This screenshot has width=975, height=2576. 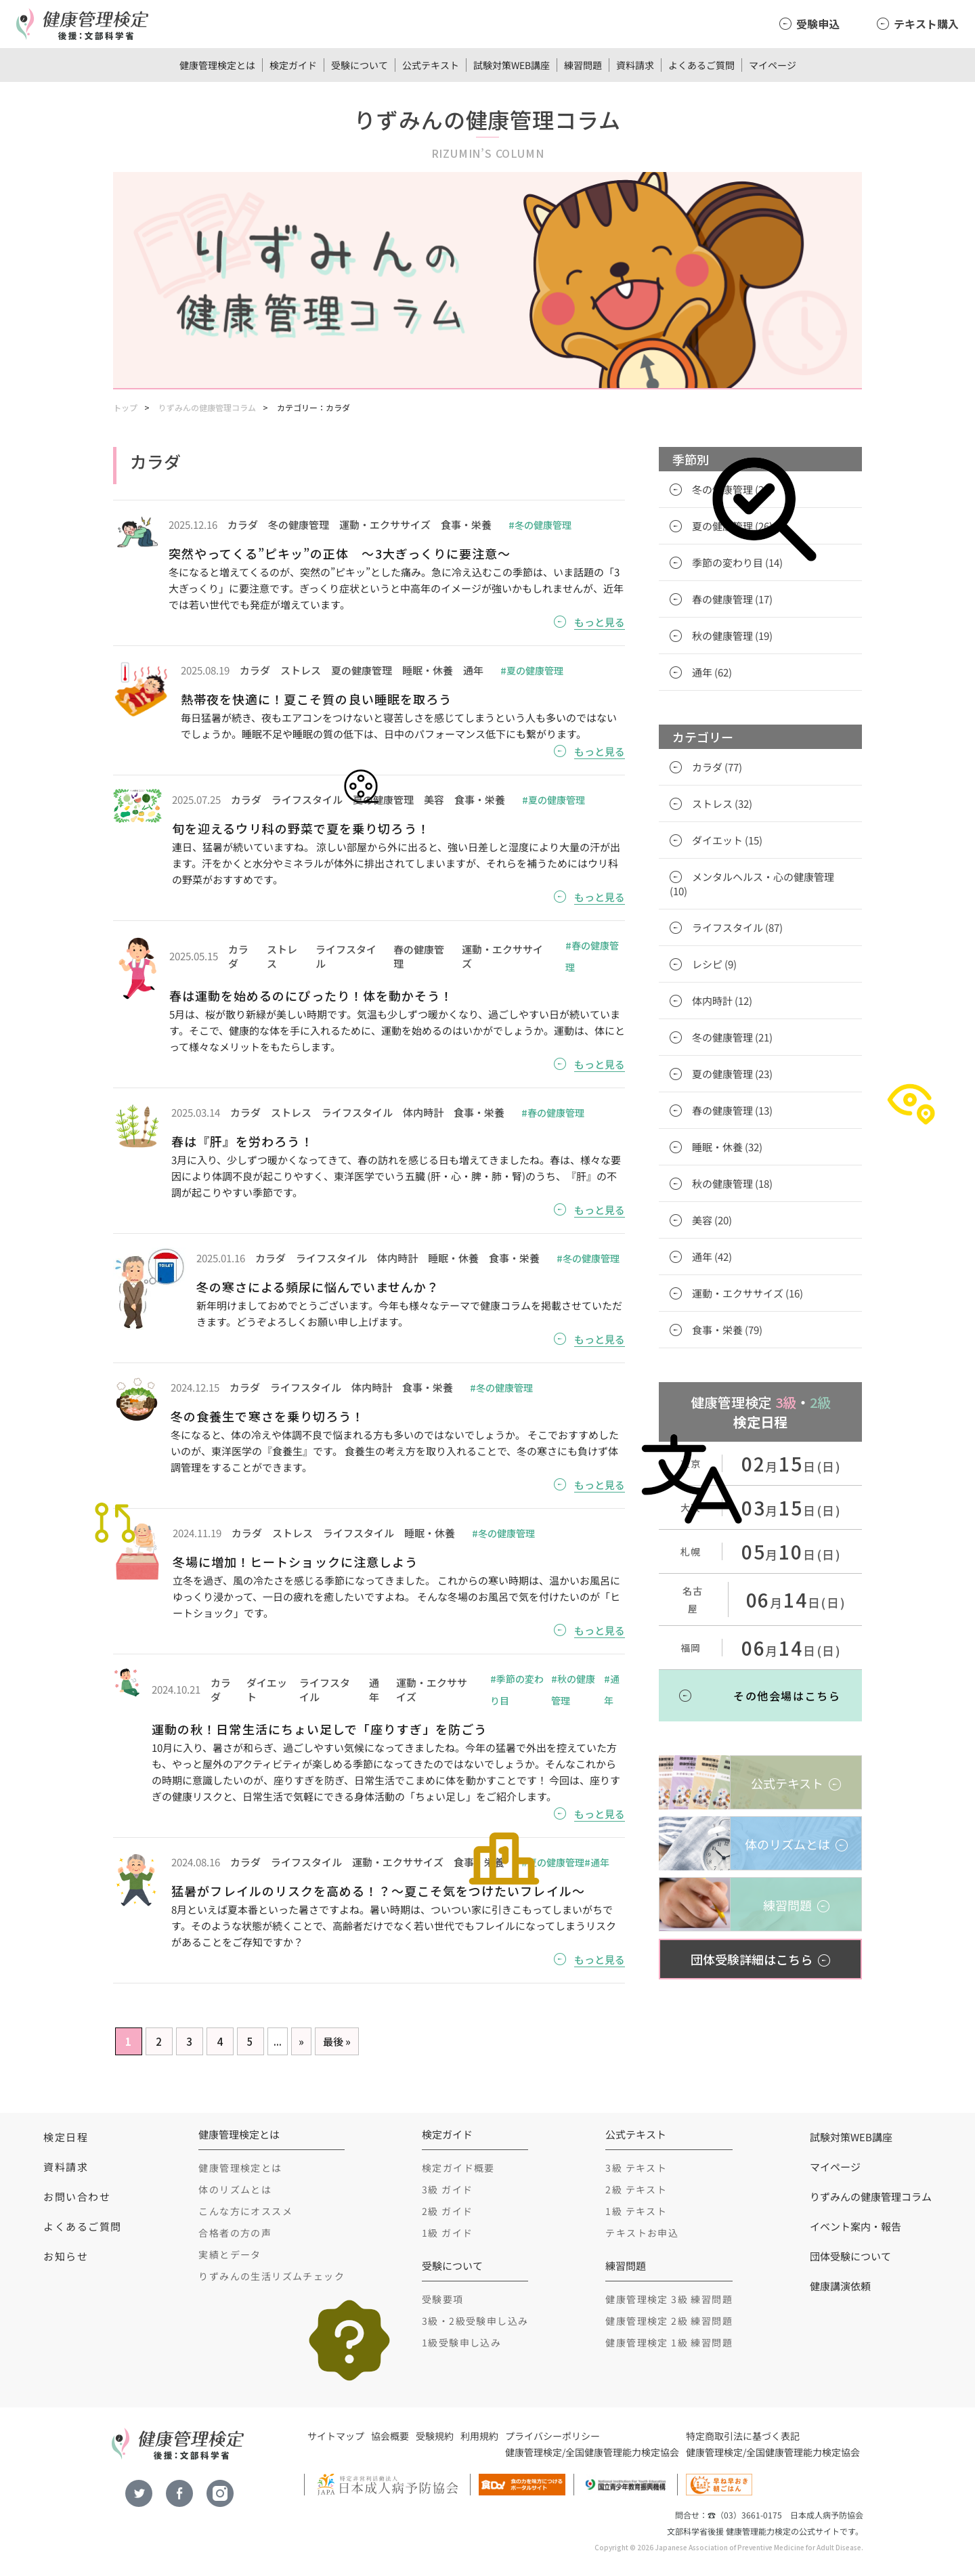 I want to click on translate text to another language, so click(x=688, y=1480).